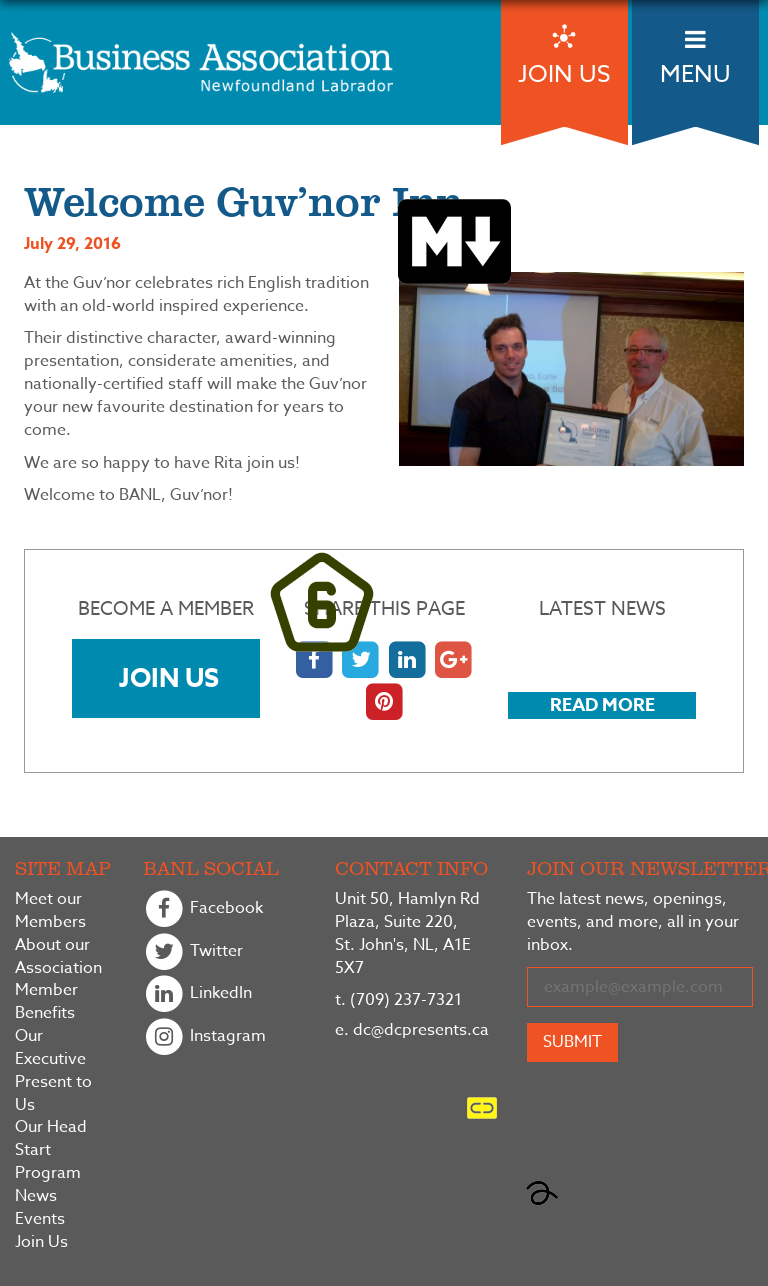  What do you see at coordinates (541, 1193) in the screenshot?
I see `freehand drawing or sketch tool` at bounding box center [541, 1193].